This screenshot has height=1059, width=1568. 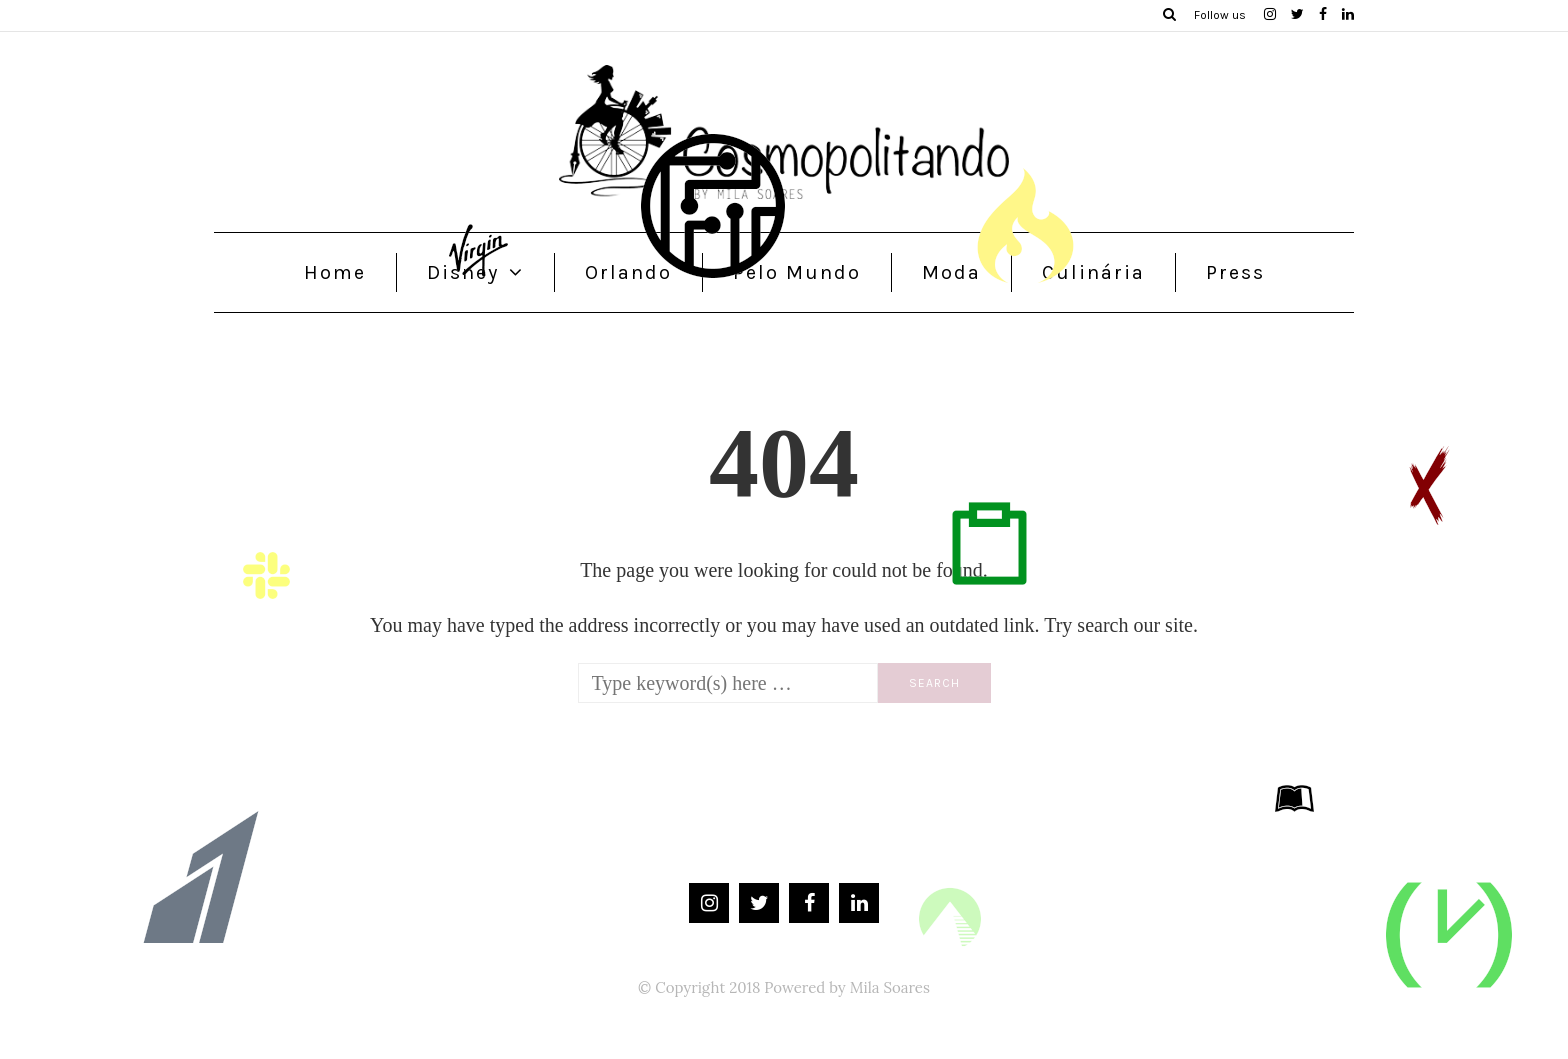 What do you see at coordinates (1449, 935) in the screenshot?
I see `date-fns javascript library logo` at bounding box center [1449, 935].